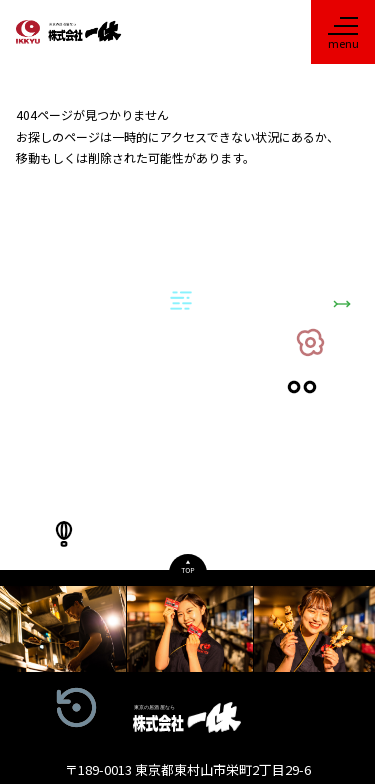 This screenshot has width=375, height=784. What do you see at coordinates (342, 304) in the screenshot?
I see `continue to the next step` at bounding box center [342, 304].